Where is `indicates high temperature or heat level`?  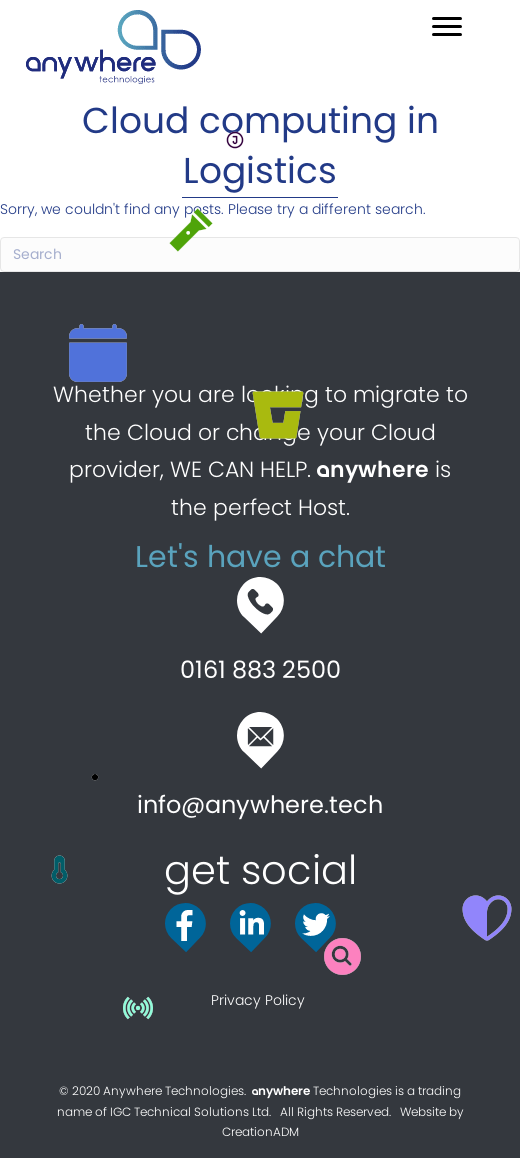
indicates high temperature or heat level is located at coordinates (59, 869).